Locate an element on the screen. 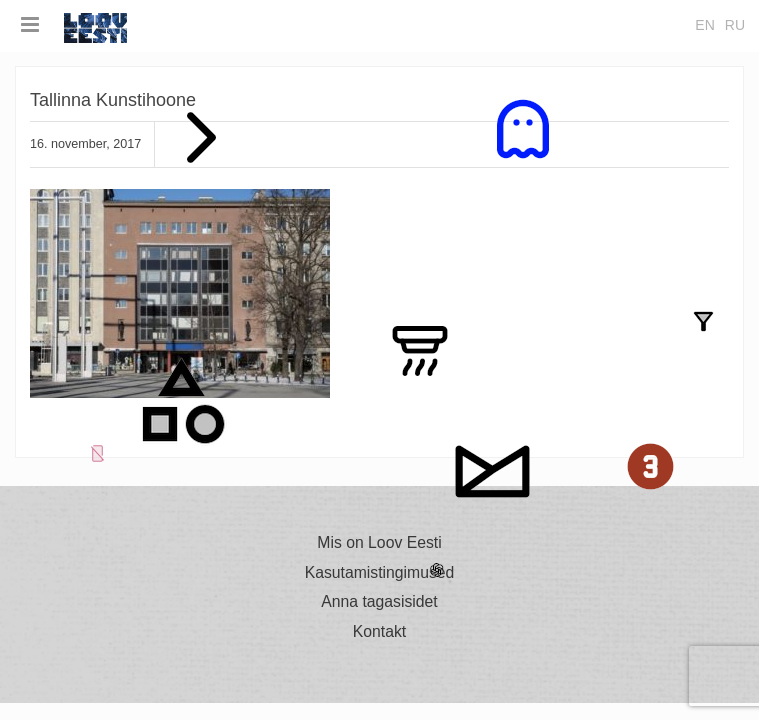 This screenshot has height=720, width=759. navigate to the next item or page is located at coordinates (201, 137).